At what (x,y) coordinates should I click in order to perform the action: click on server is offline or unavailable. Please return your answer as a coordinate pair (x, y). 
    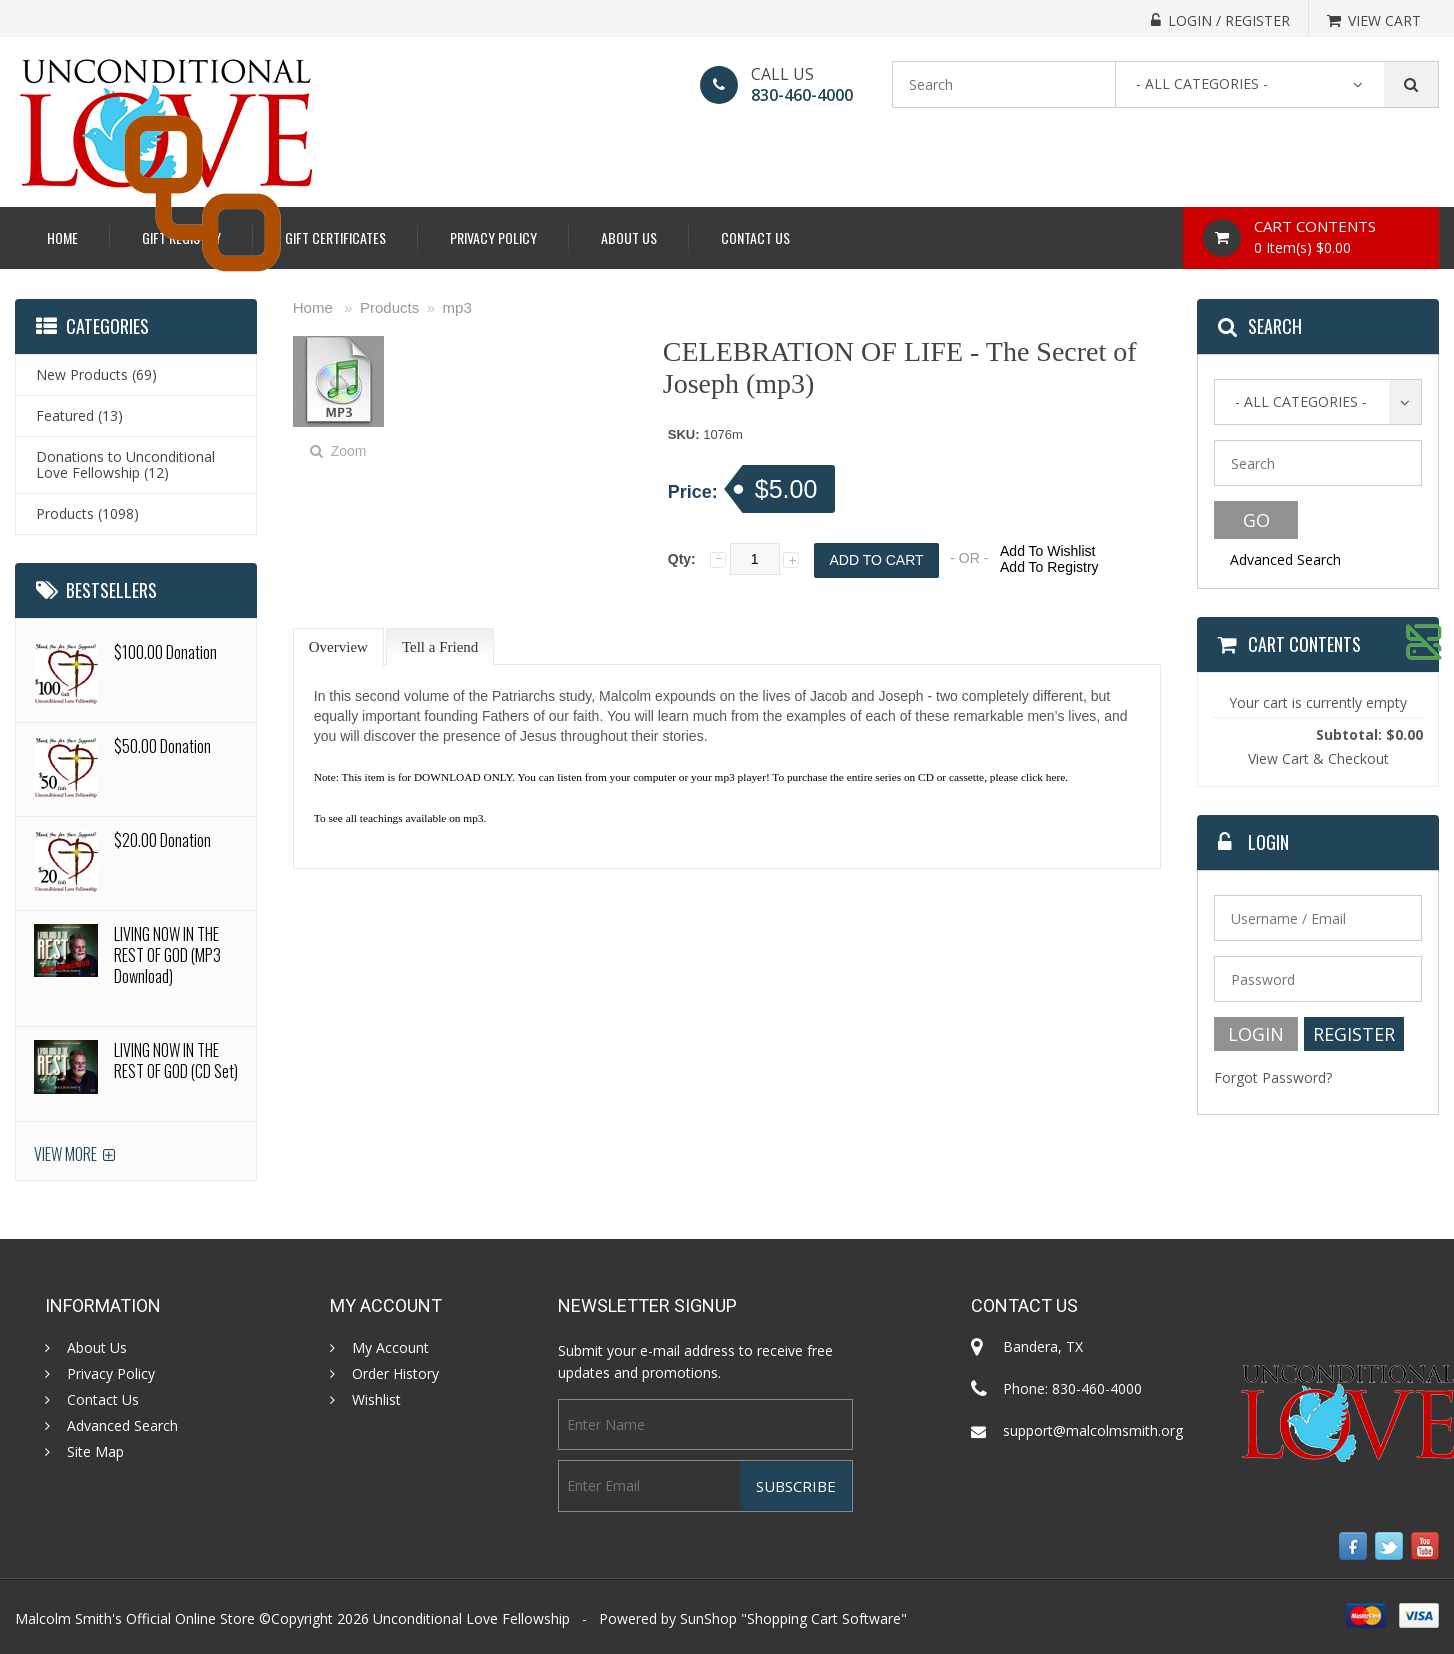
    Looking at the image, I should click on (1424, 642).